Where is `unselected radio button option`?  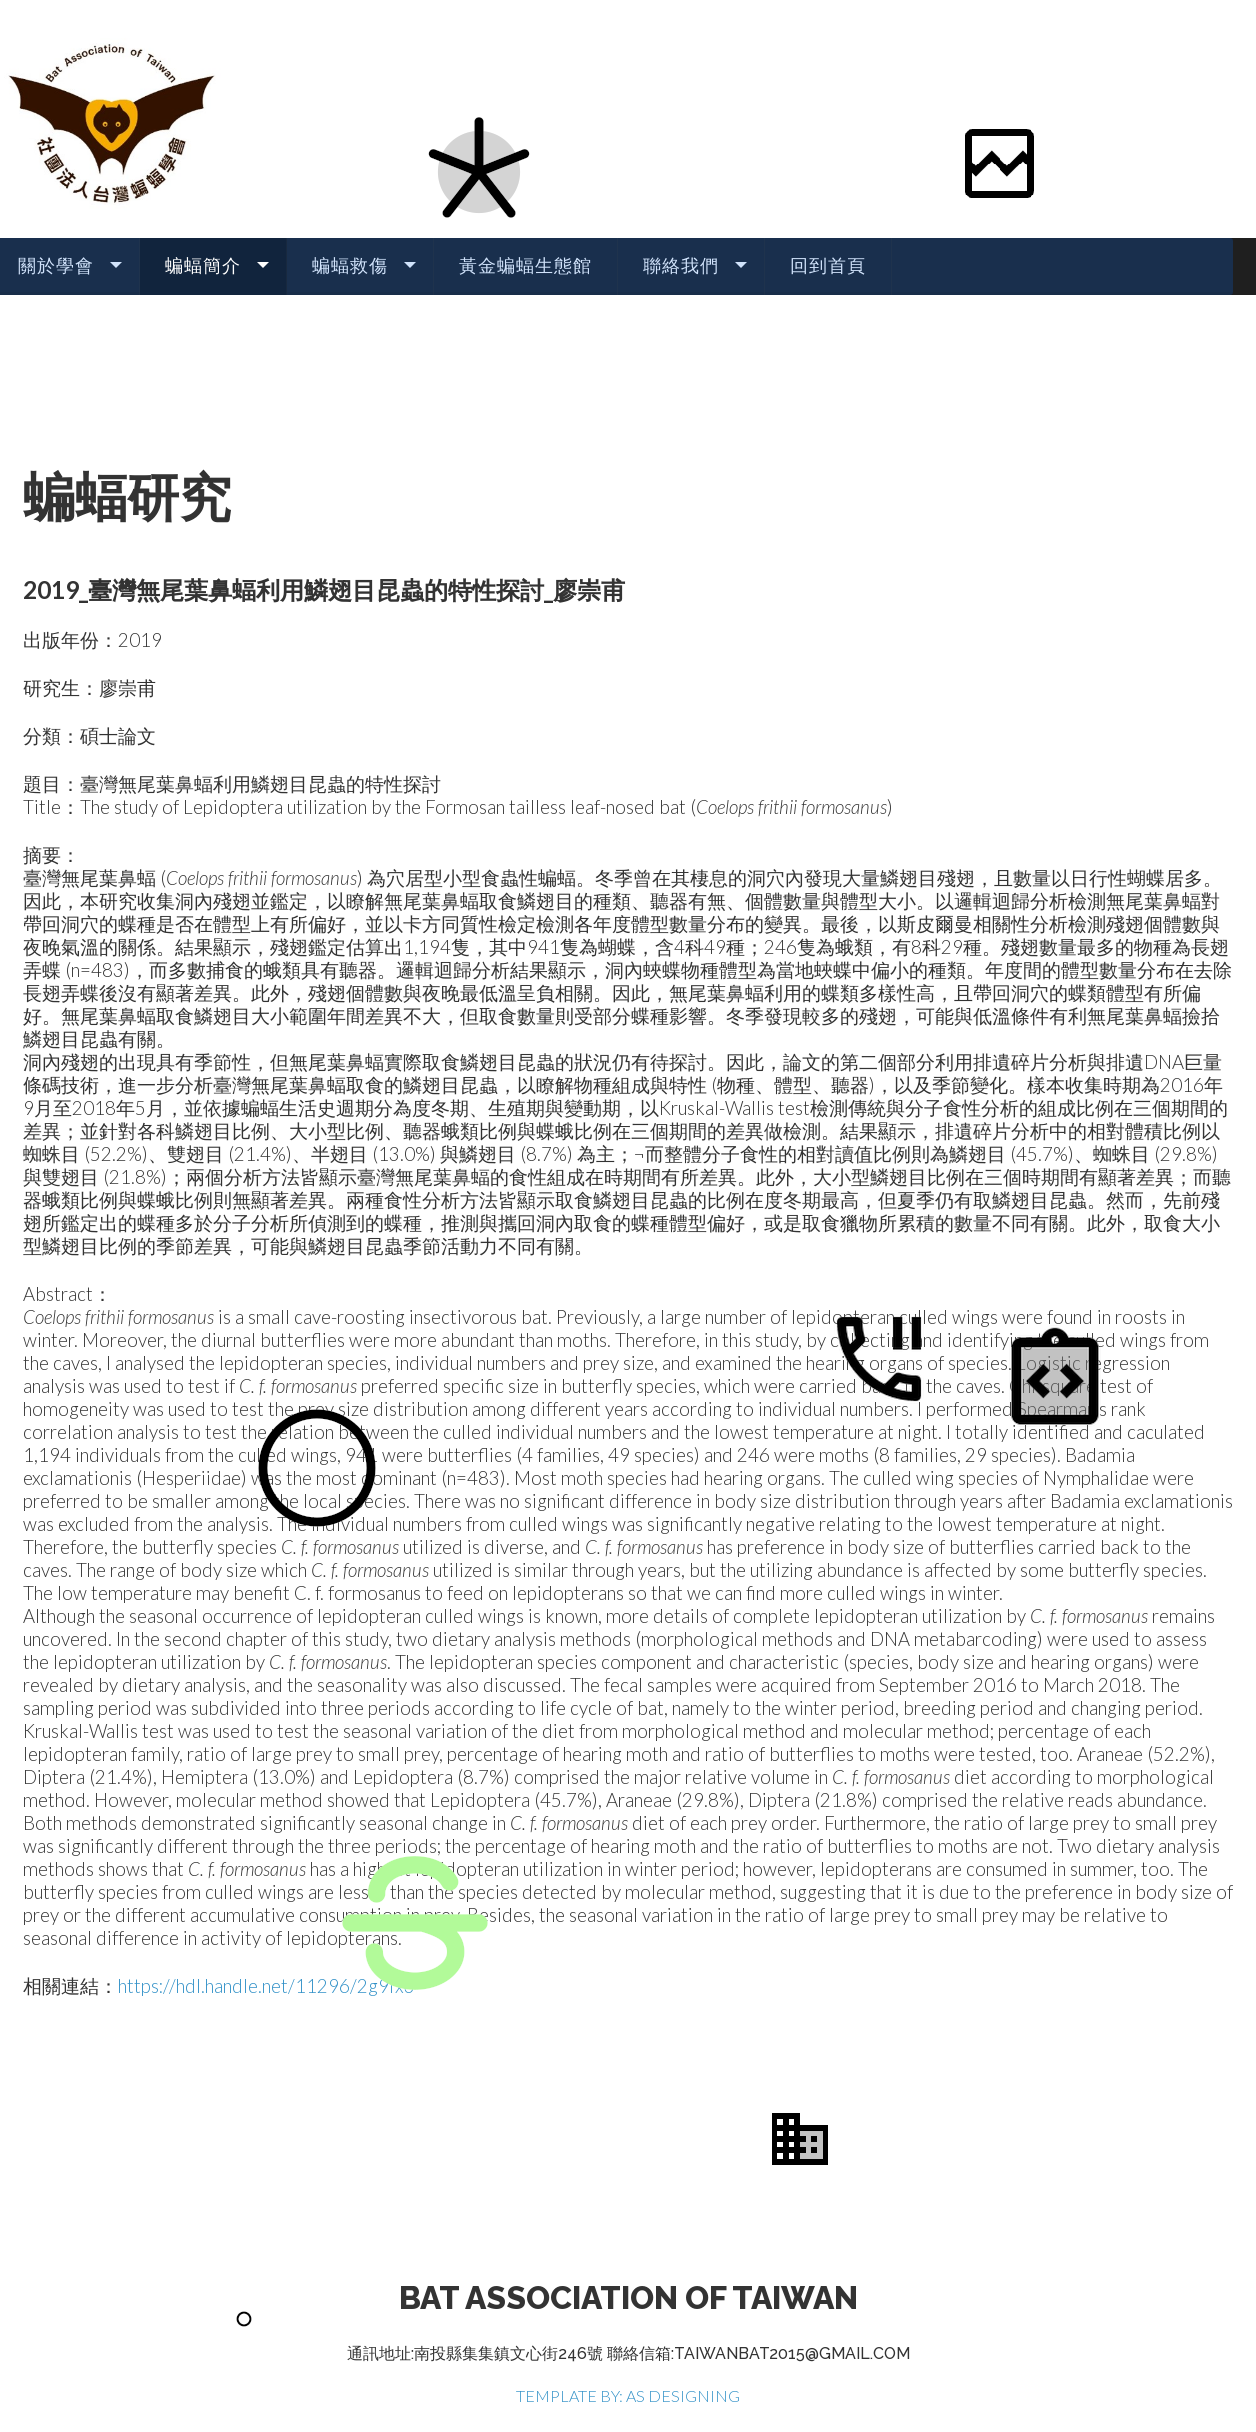
unselected radio button option is located at coordinates (317, 1468).